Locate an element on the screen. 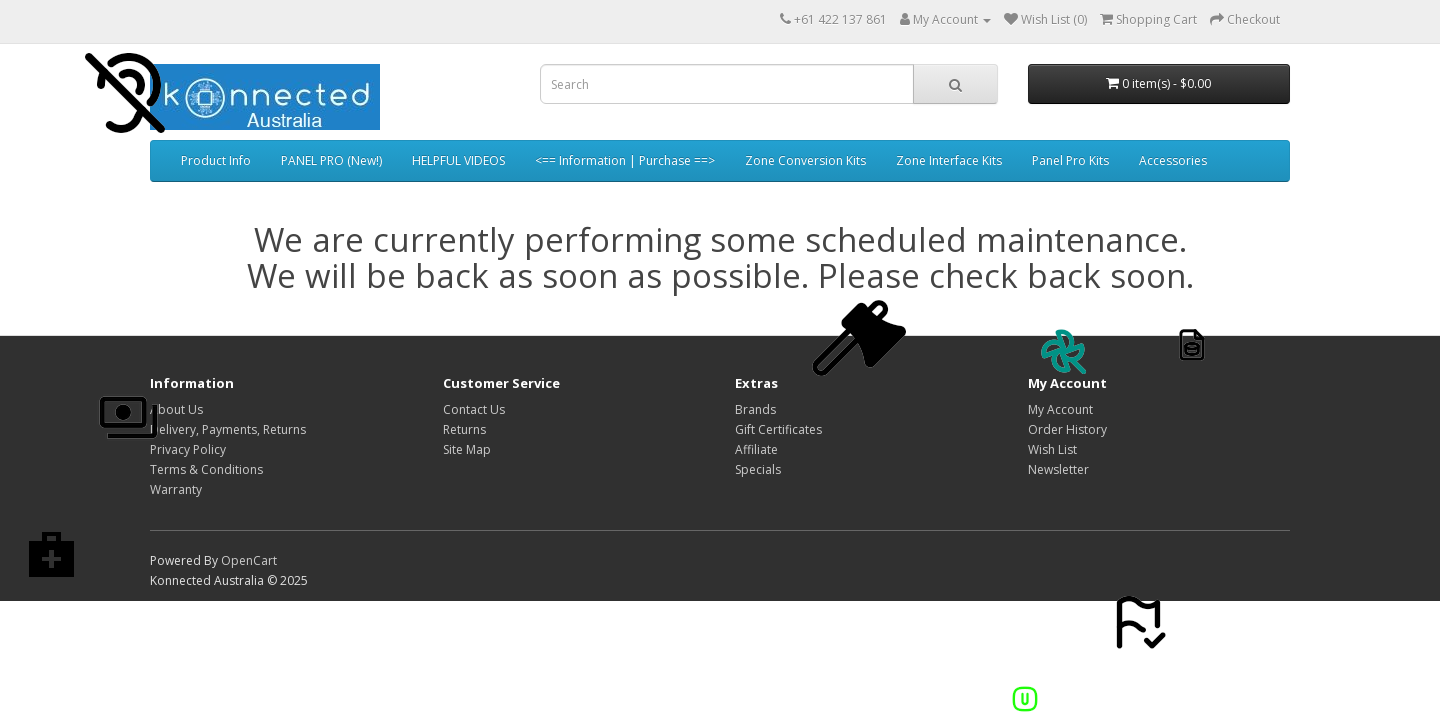  decorative or playful element indicating a fun feature is located at coordinates (1064, 352).